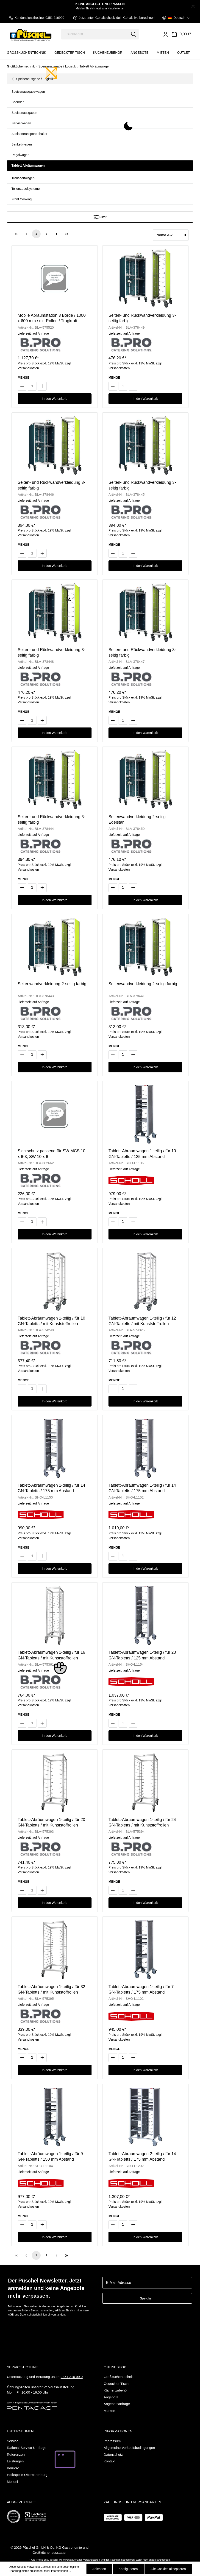 The image size is (200, 2576). Describe the element at coordinates (69, 599) in the screenshot. I see `cast or share educational content to a display` at that location.